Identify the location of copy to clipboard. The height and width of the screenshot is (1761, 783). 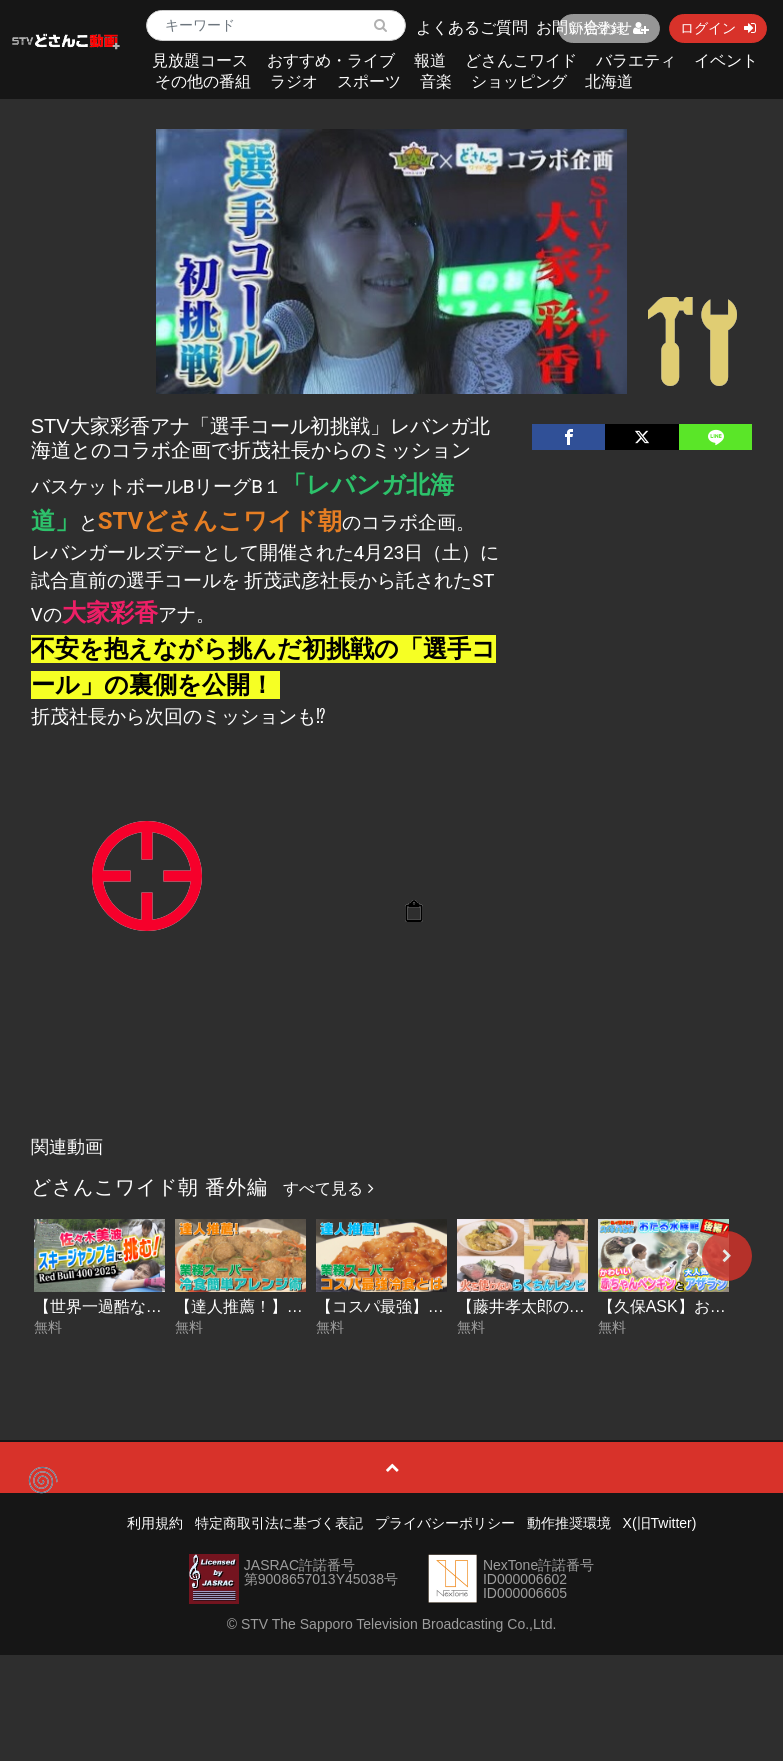
(414, 911).